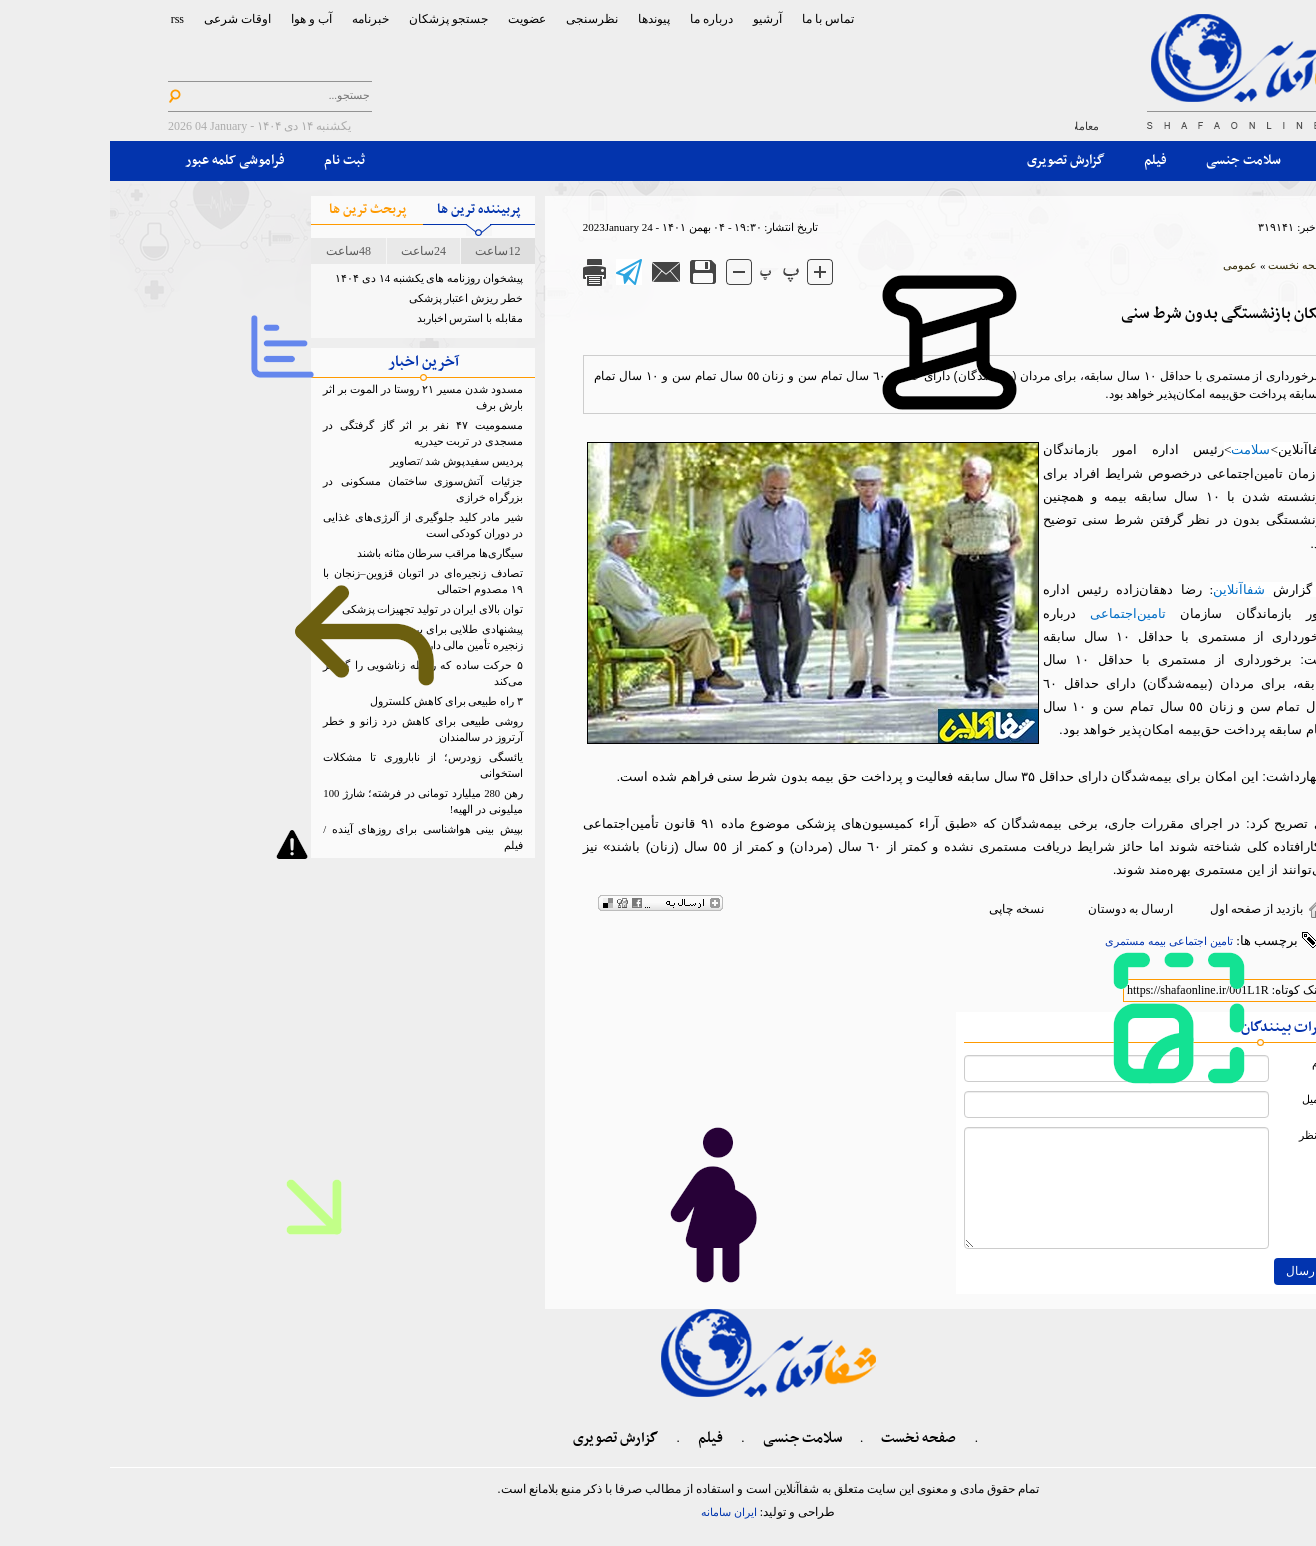 This screenshot has height=1546, width=1316. I want to click on thread or sewing-related tools, so click(949, 342).